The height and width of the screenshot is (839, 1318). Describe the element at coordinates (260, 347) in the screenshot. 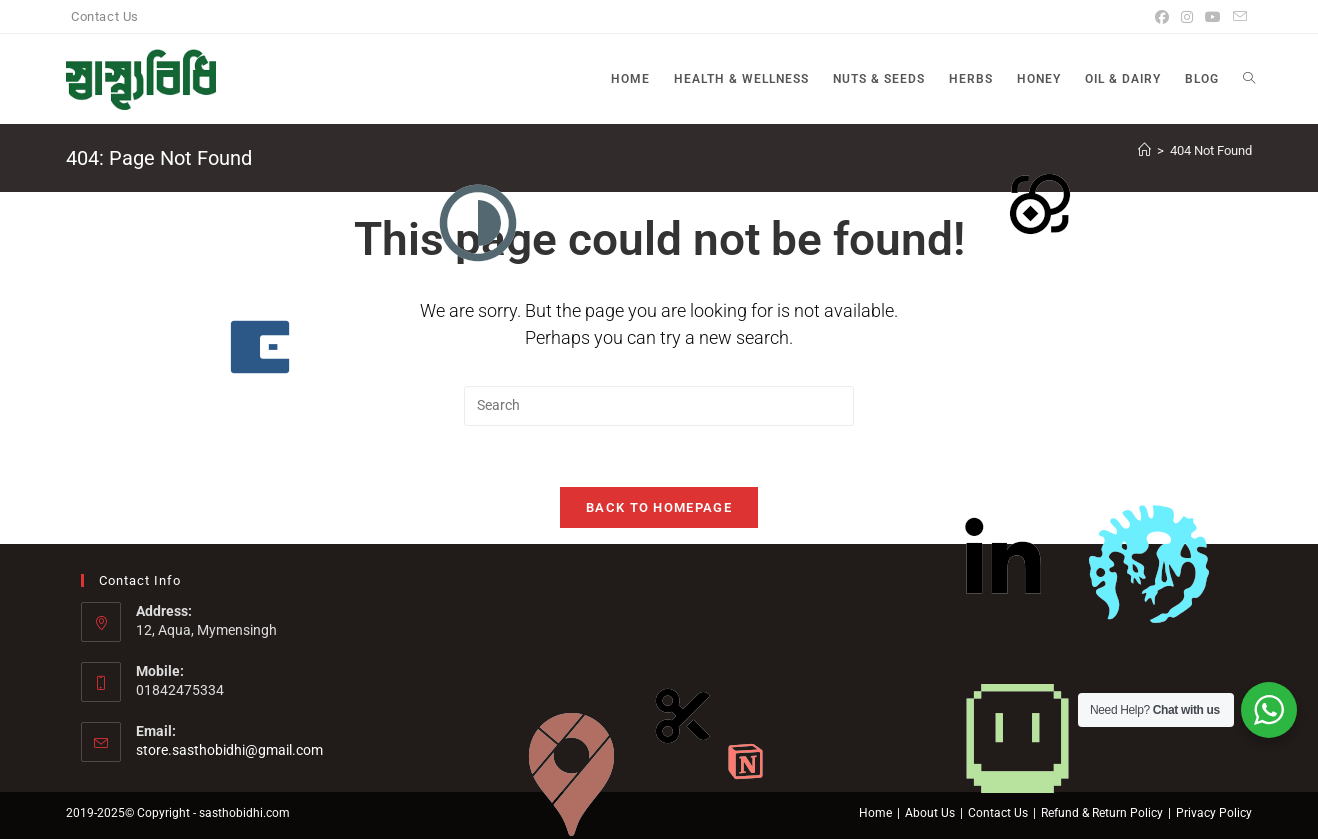

I see `access your wallet or payment methods` at that location.